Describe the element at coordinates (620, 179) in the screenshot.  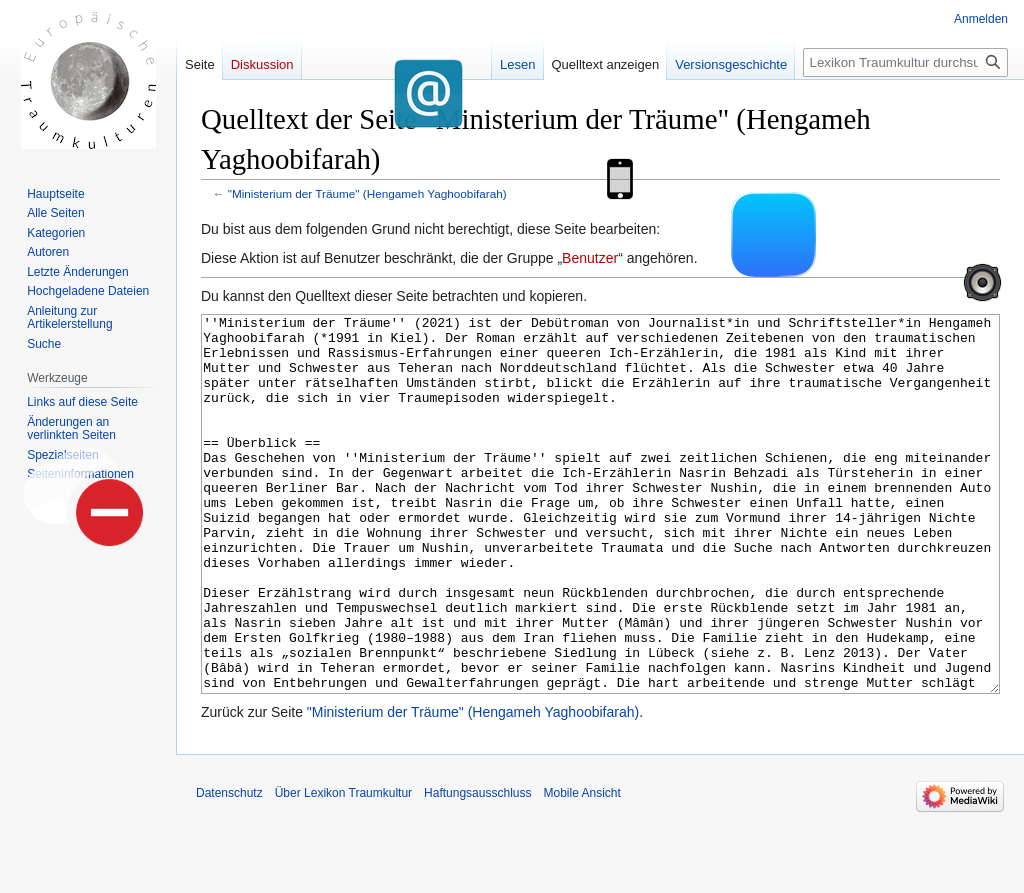
I see `iPod Touch device in sidebar navigation` at that location.